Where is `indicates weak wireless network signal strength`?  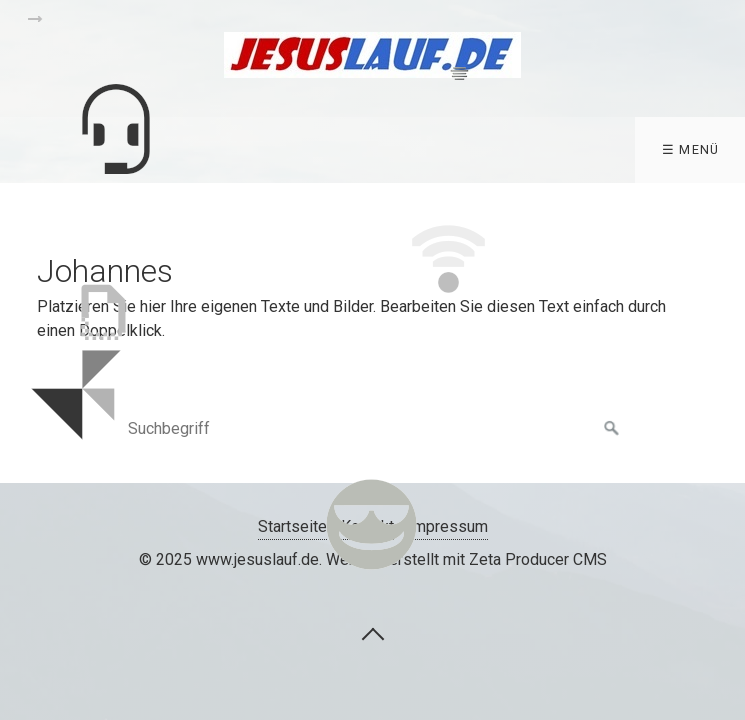 indicates weak wireless network signal strength is located at coordinates (448, 256).